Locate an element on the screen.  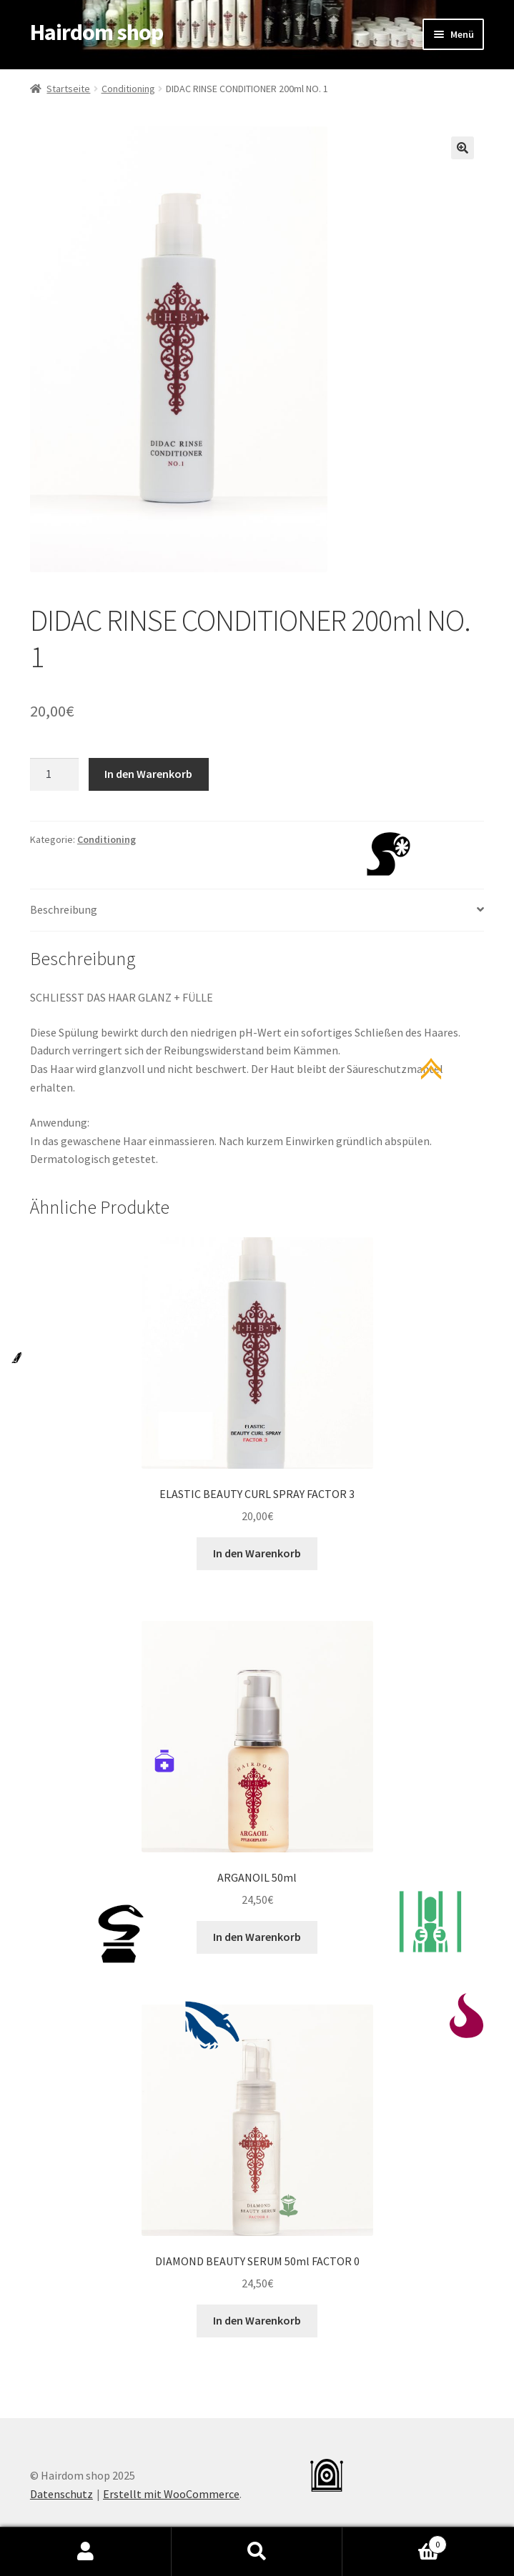
access music or audio player is located at coordinates (327, 2475).